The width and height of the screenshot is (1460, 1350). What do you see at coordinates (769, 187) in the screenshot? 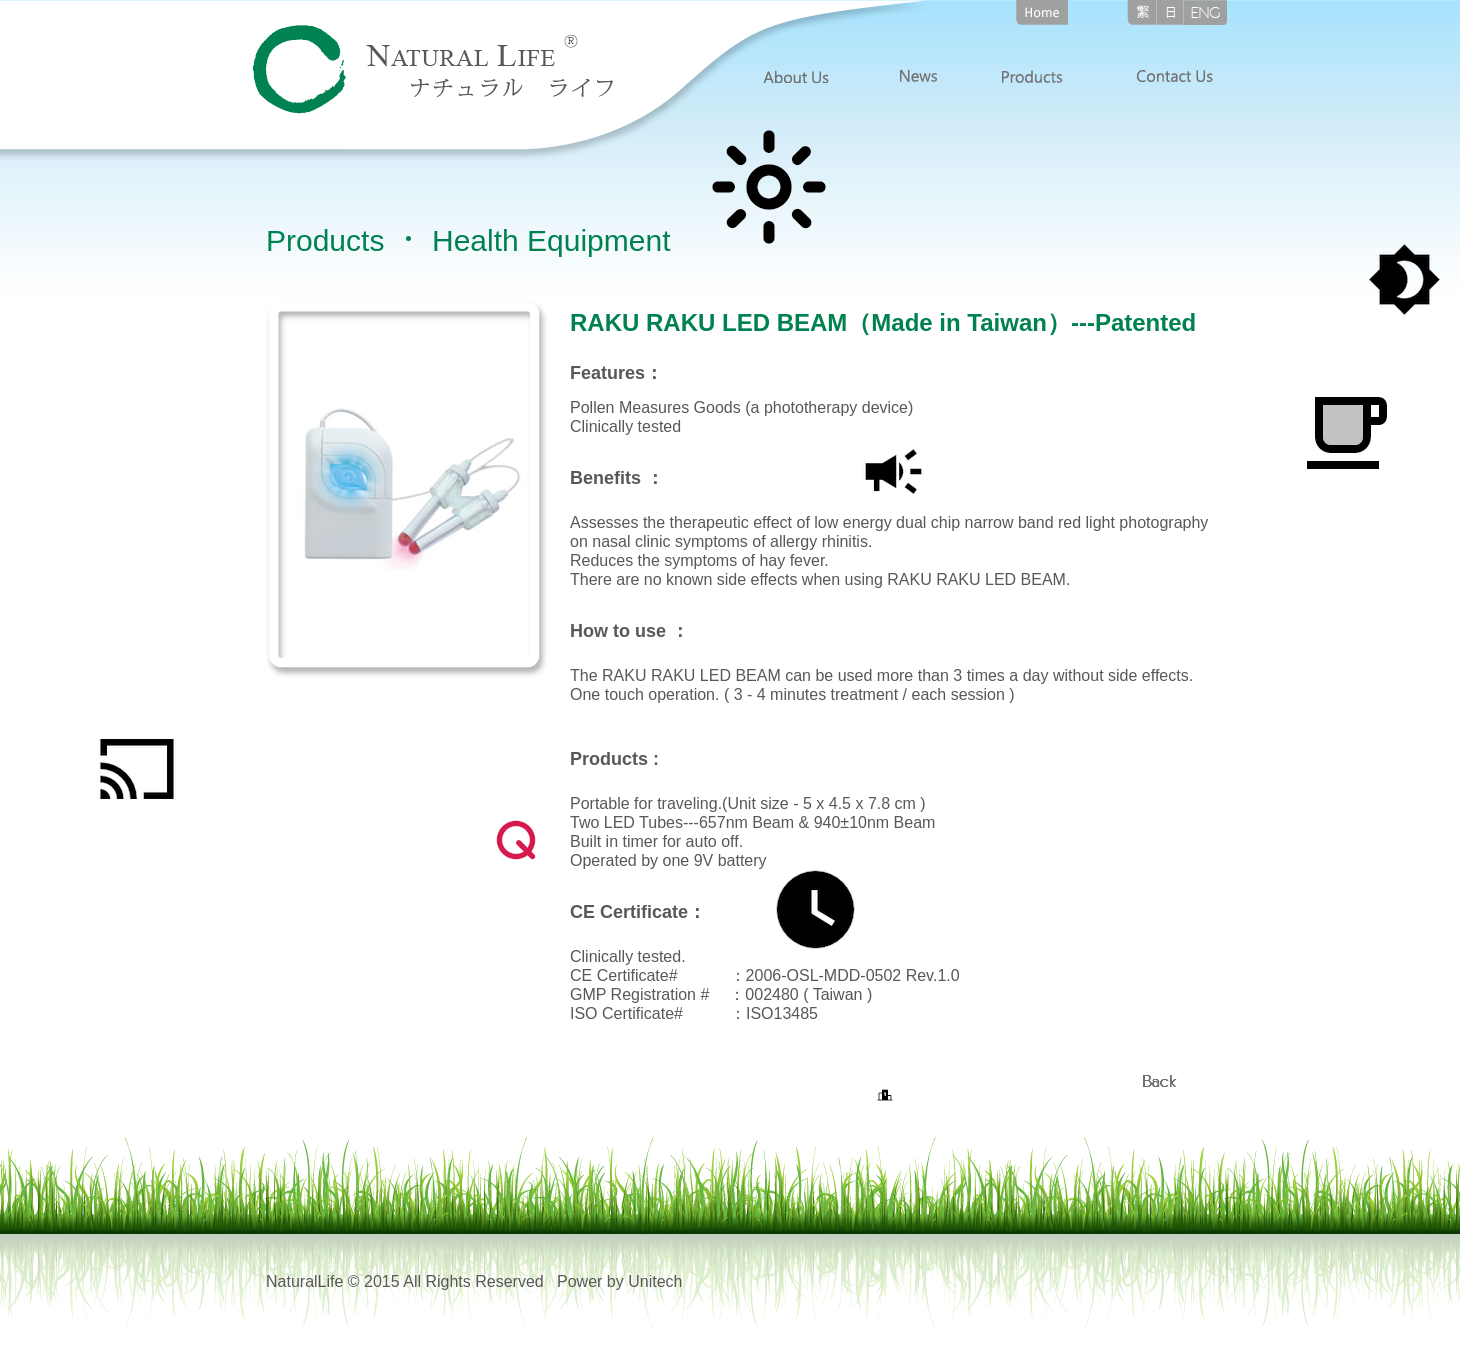
I see `switch to light mode` at bounding box center [769, 187].